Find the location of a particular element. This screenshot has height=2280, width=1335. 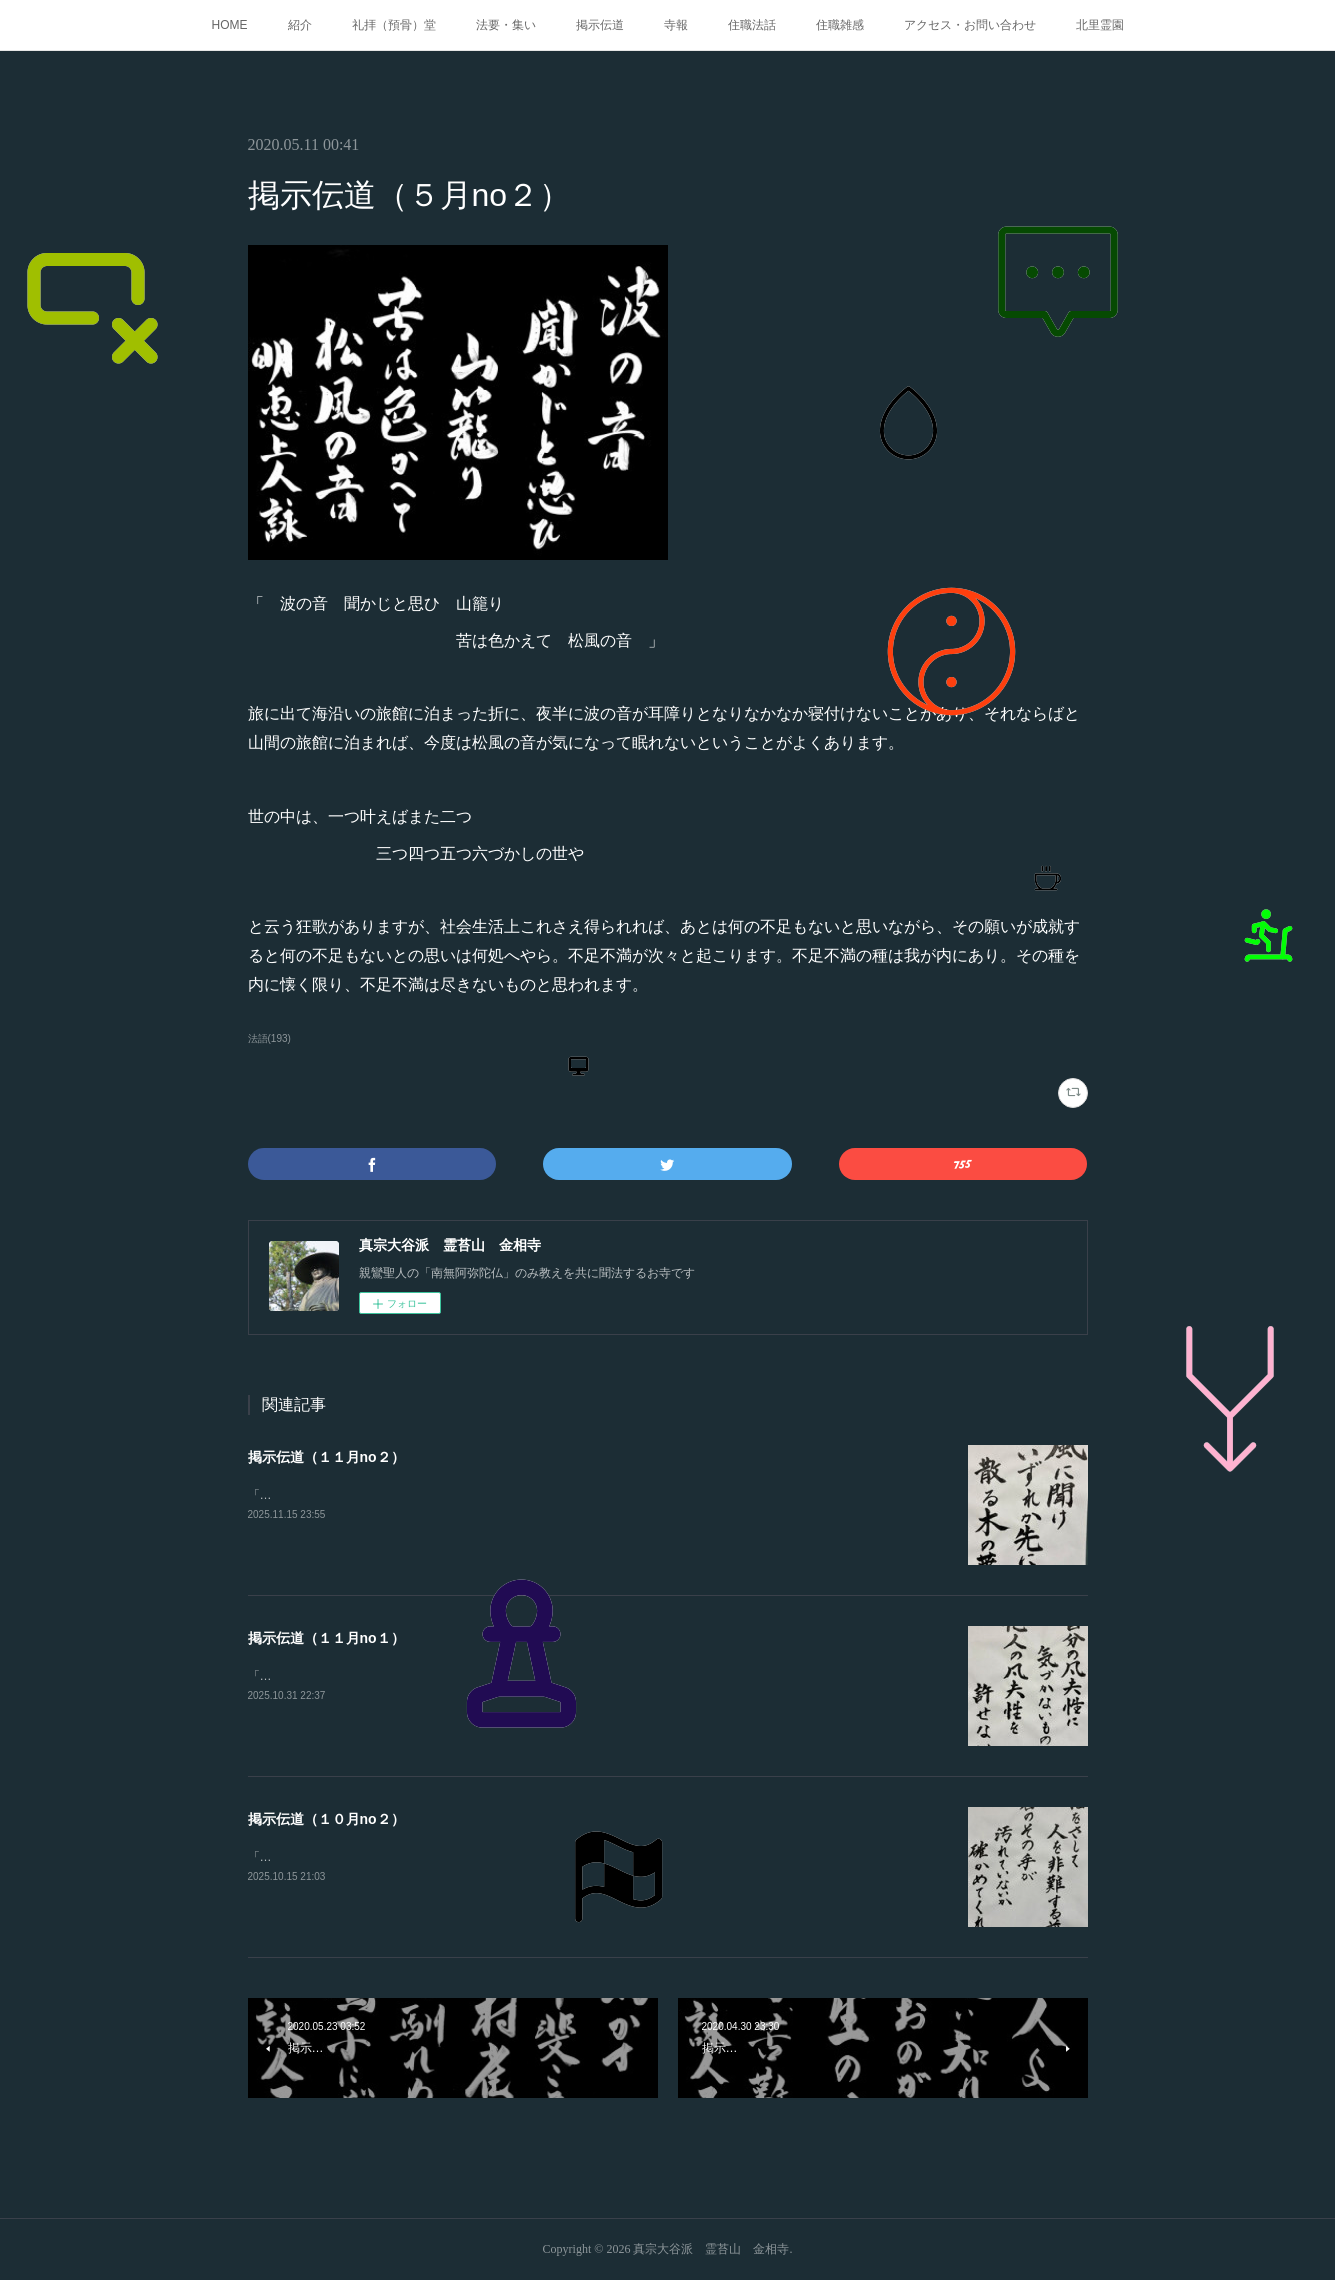

open chat or messaging is located at coordinates (1058, 277).